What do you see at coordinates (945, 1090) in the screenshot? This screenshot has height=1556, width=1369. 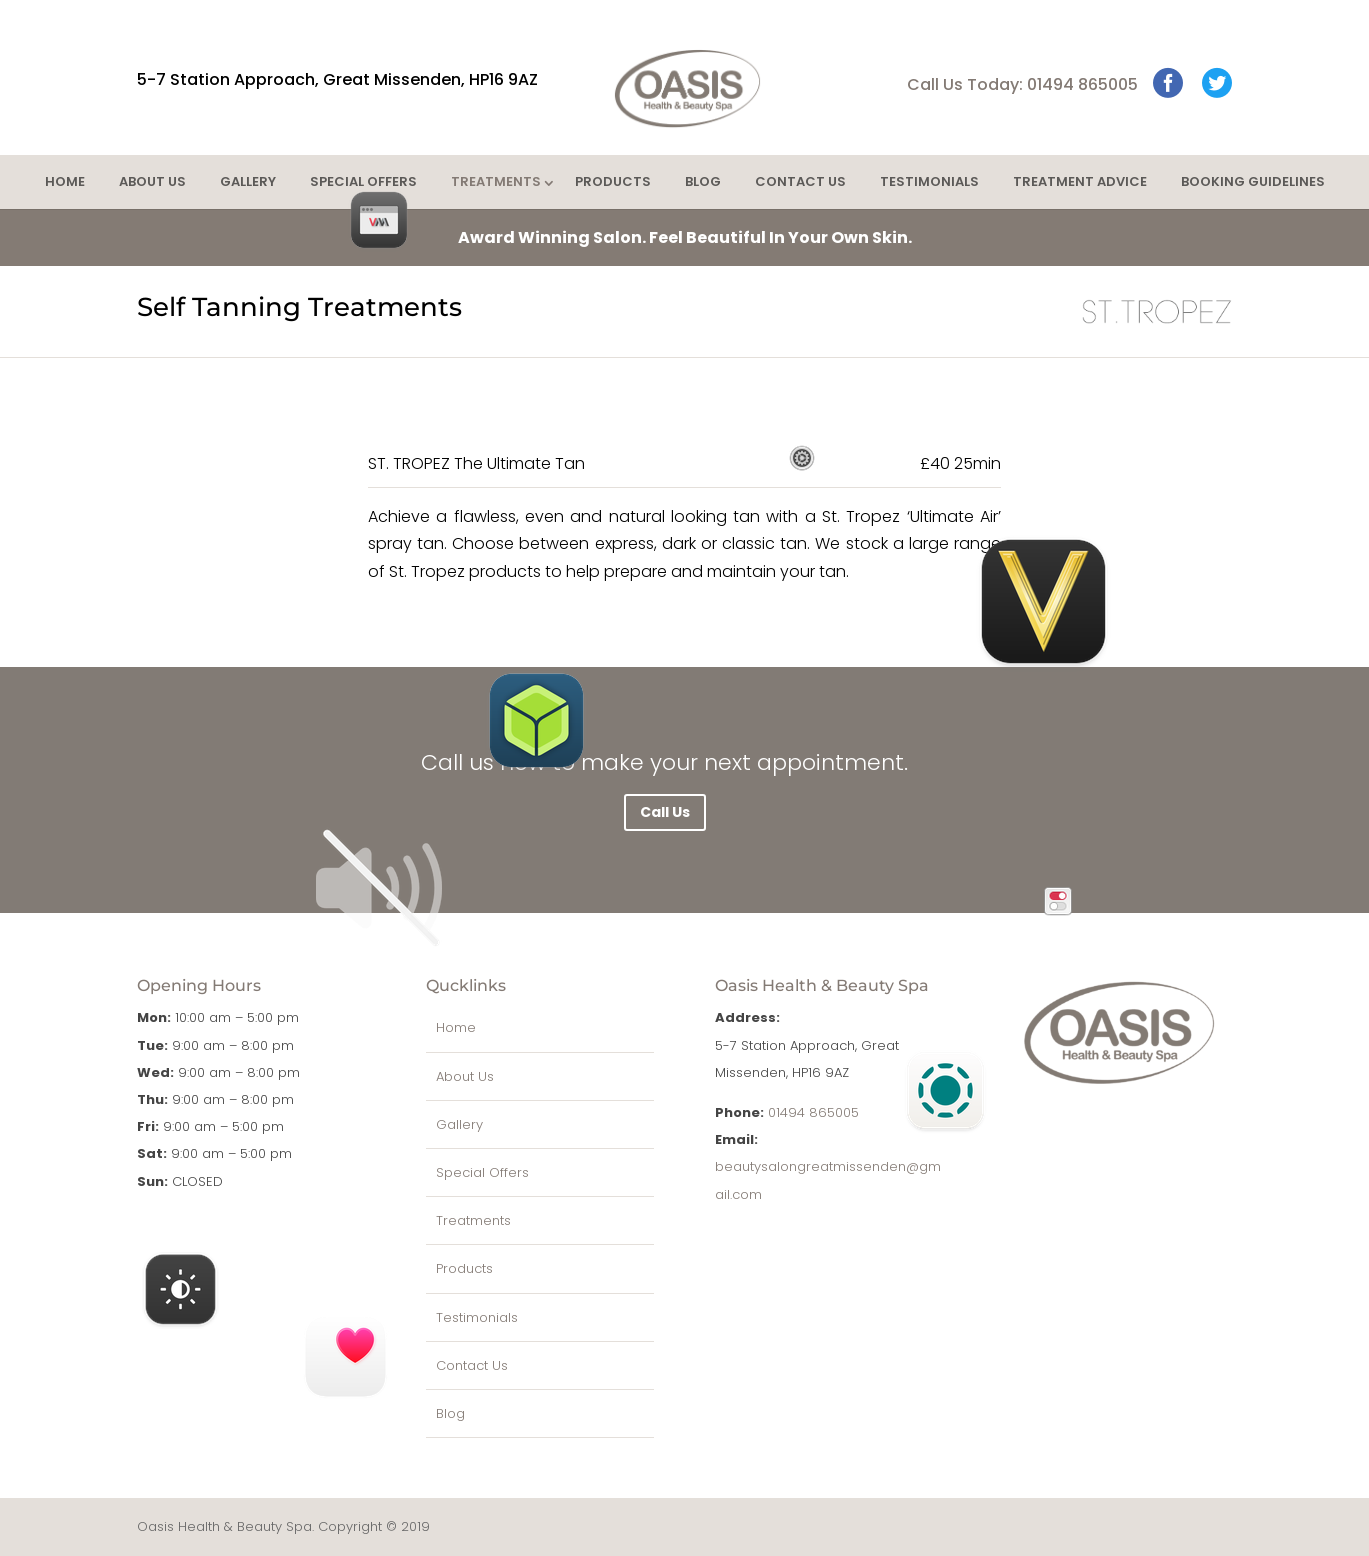 I see `open LocalSend app for local file sharing` at bounding box center [945, 1090].